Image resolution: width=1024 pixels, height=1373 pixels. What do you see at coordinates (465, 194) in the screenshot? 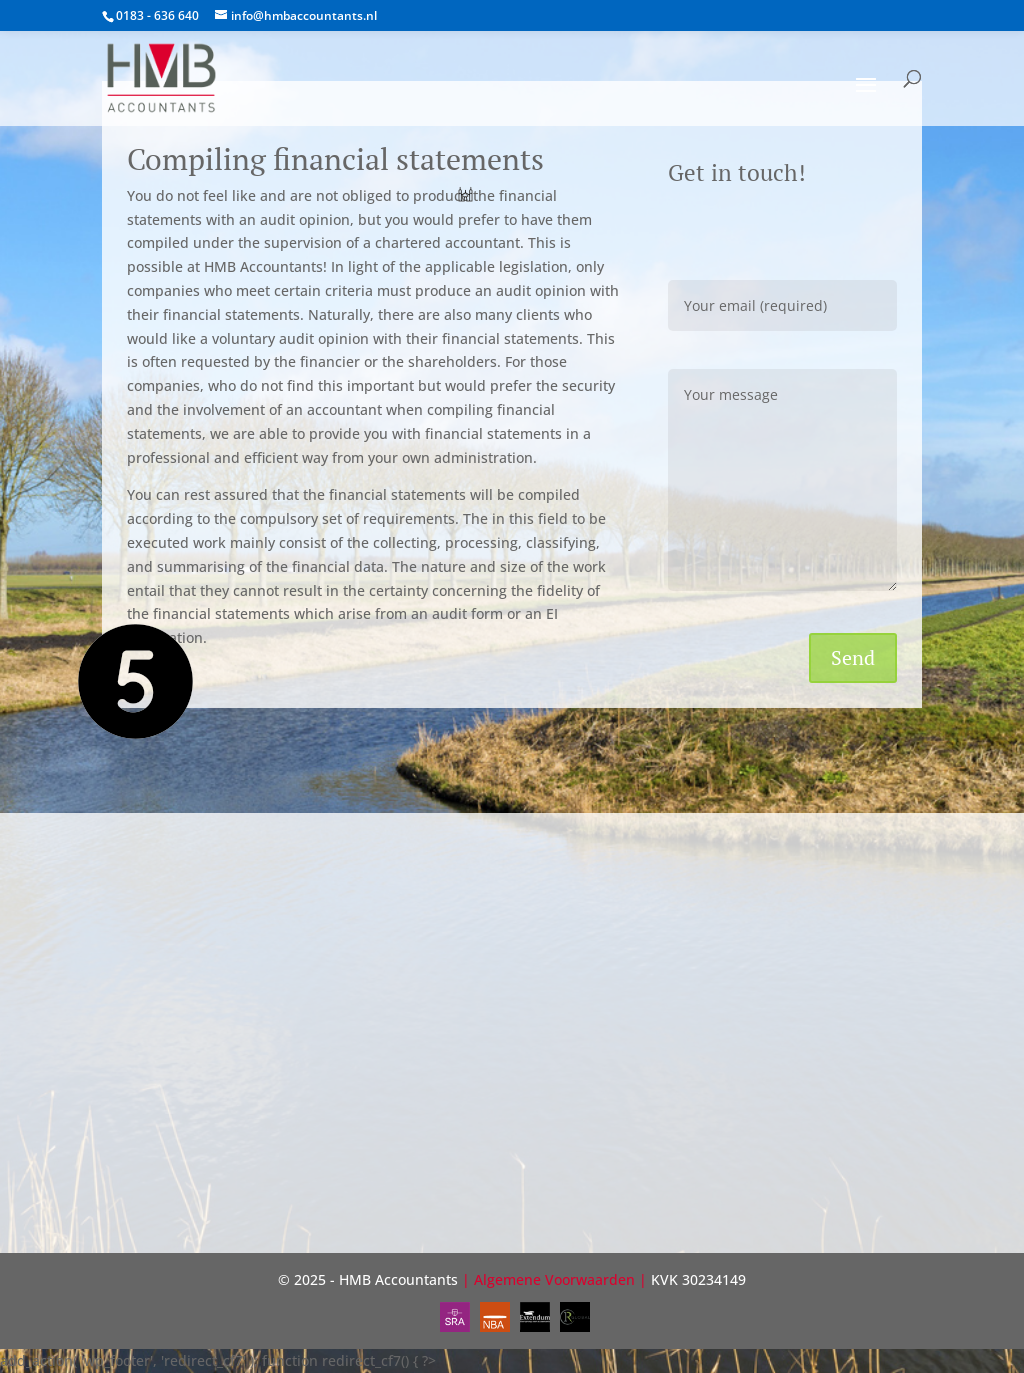
I see `find nearby synagogues` at bounding box center [465, 194].